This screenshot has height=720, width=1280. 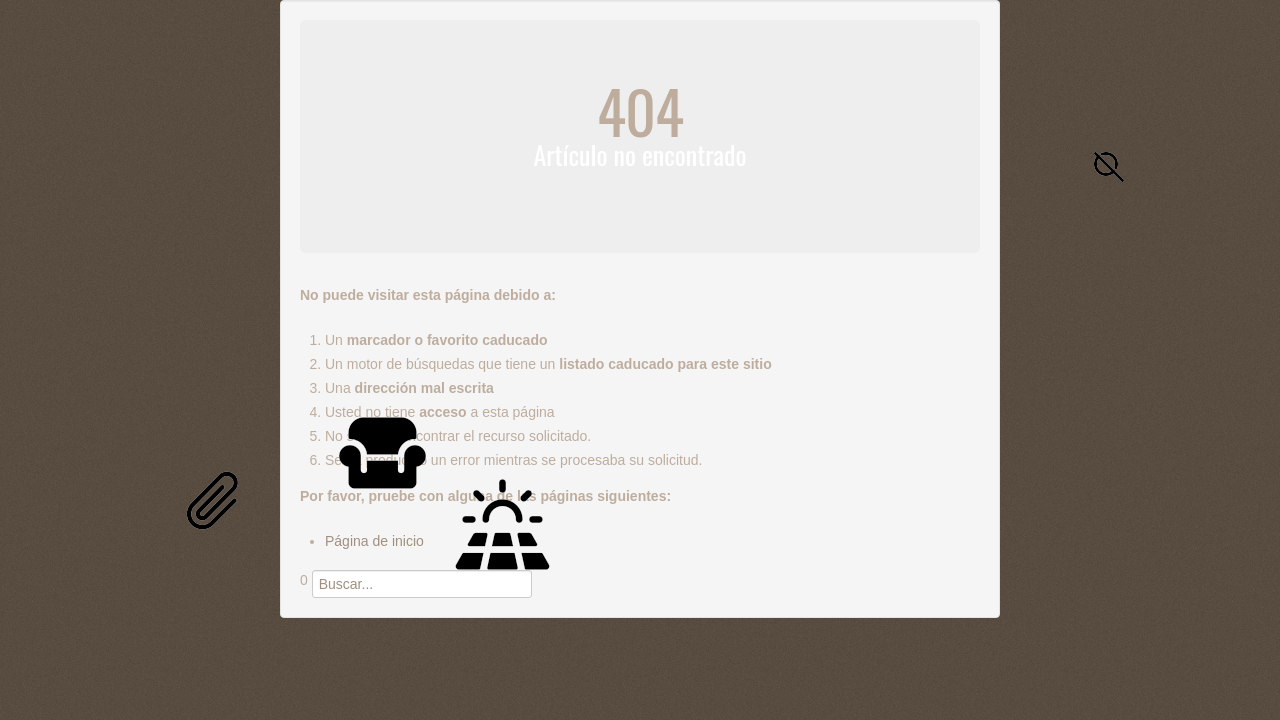 What do you see at coordinates (1109, 167) in the screenshot?
I see `search functionality is disabled` at bounding box center [1109, 167].